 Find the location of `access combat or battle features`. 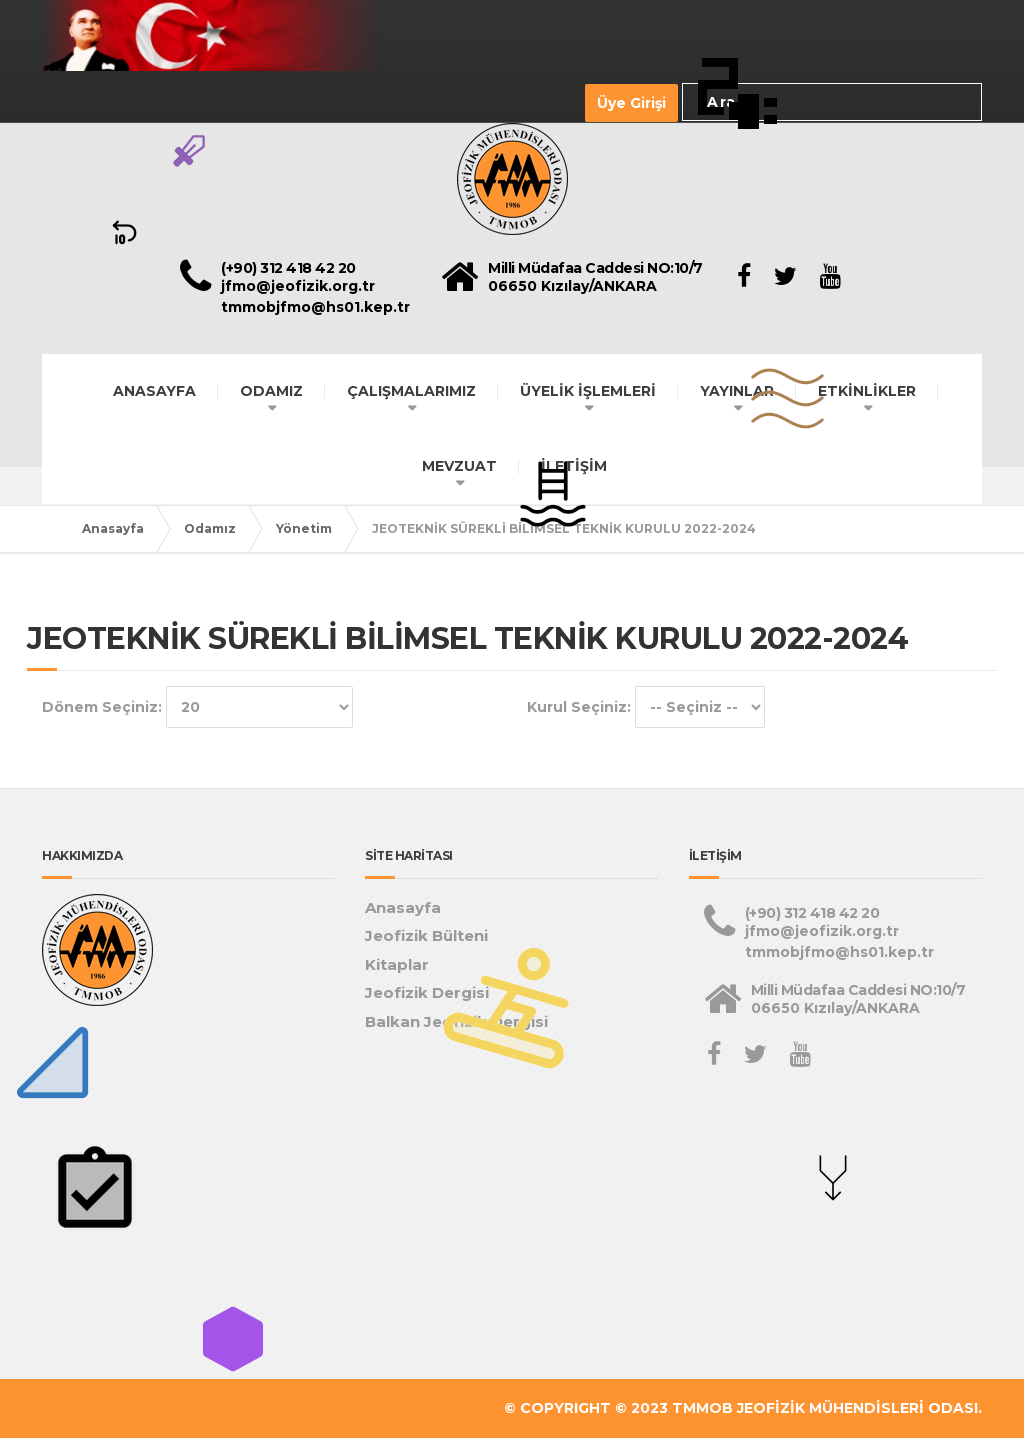

access combat or battle features is located at coordinates (189, 150).